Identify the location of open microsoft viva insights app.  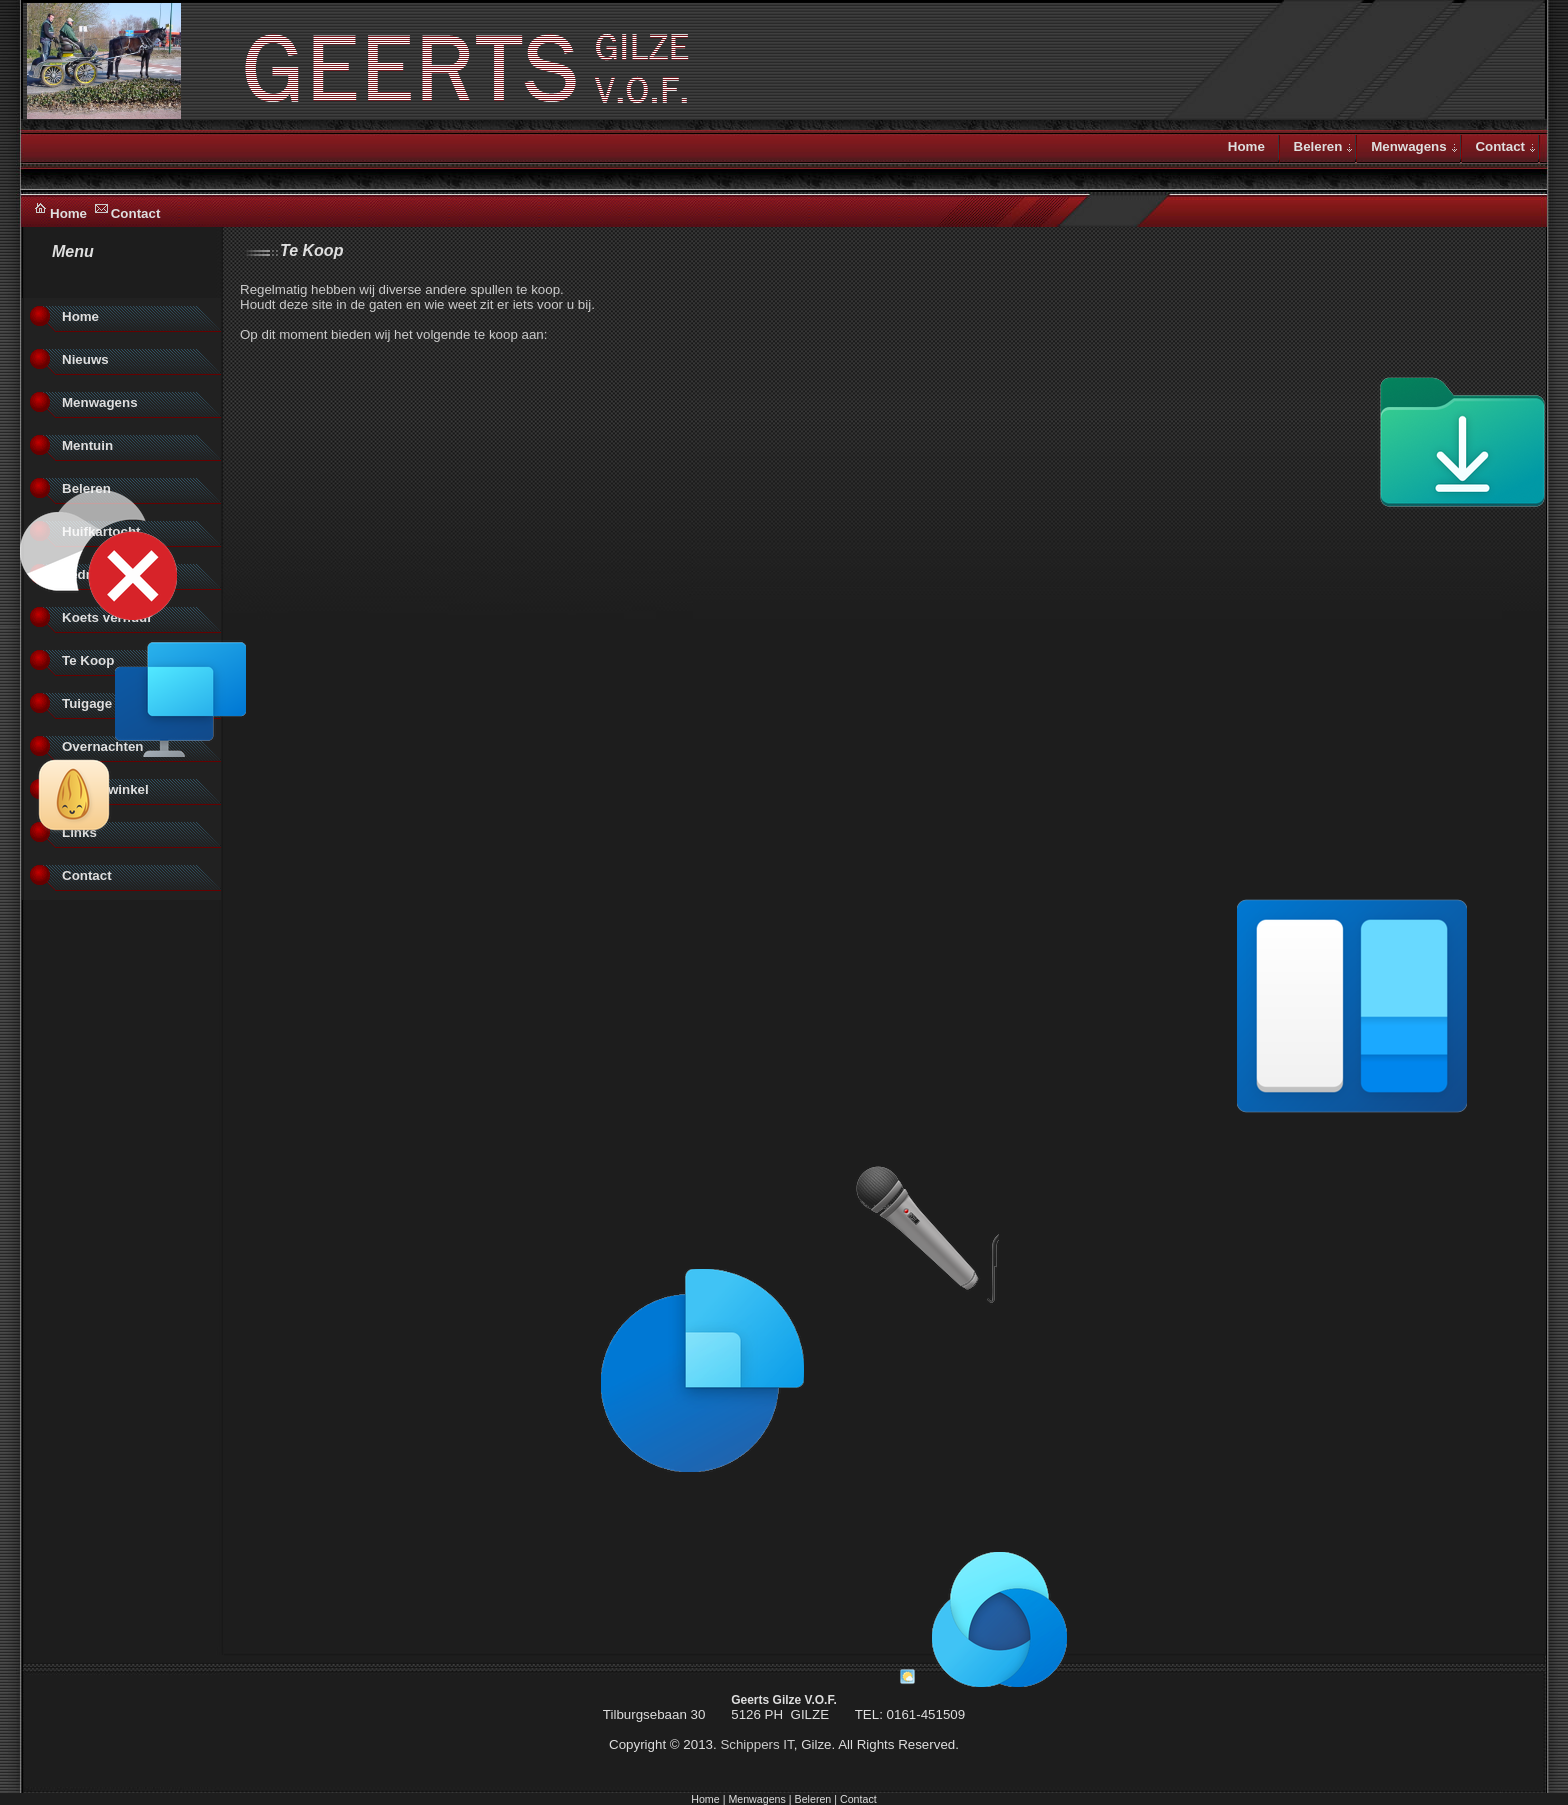
(999, 1619).